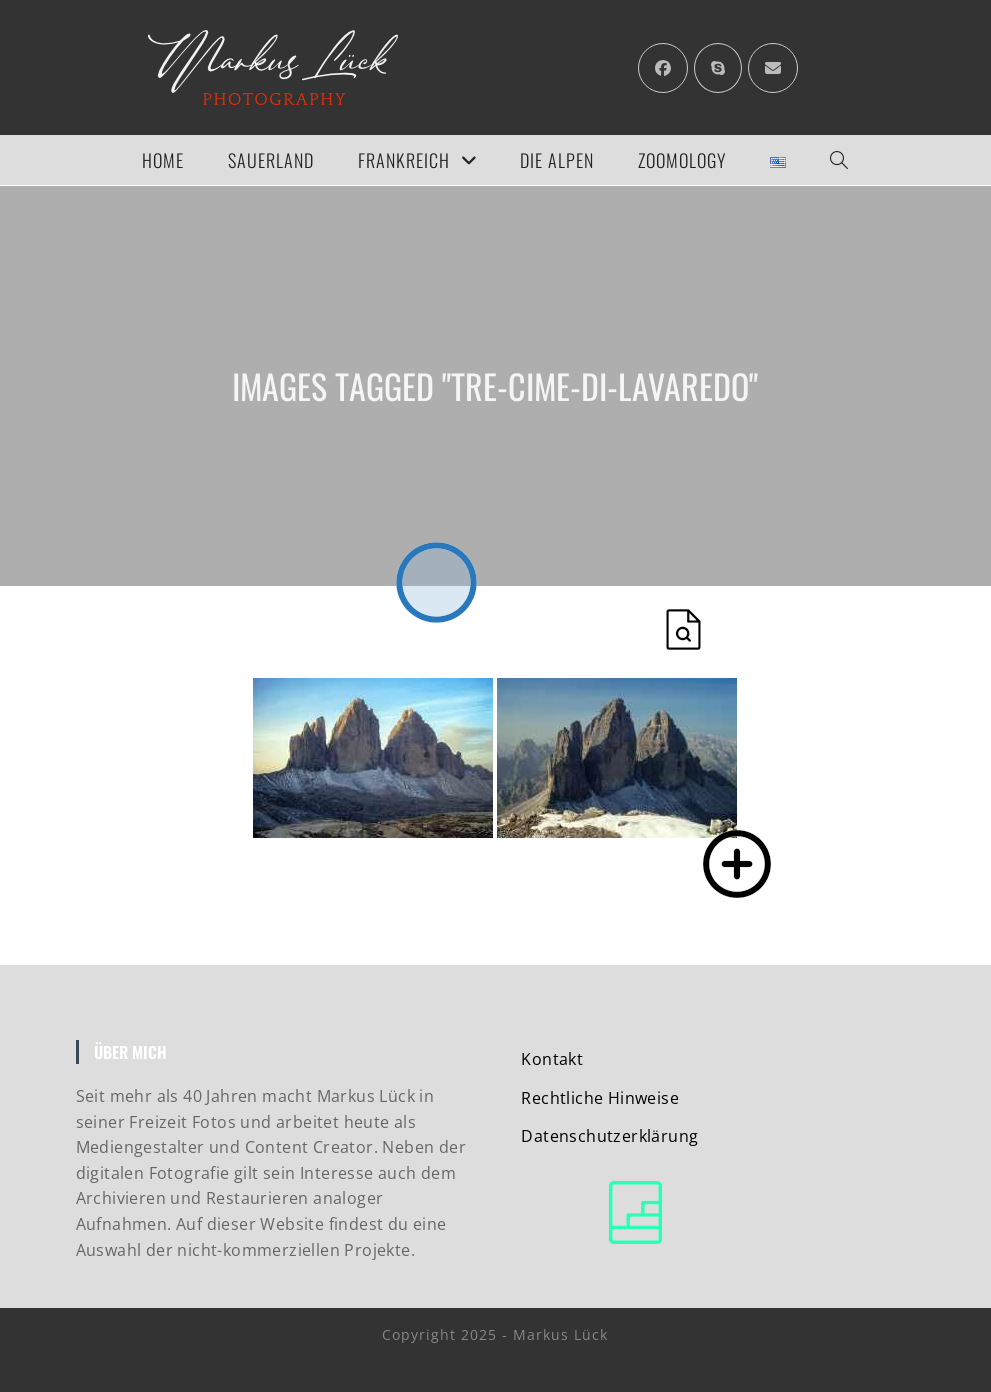 Image resolution: width=991 pixels, height=1392 pixels. Describe the element at coordinates (635, 1212) in the screenshot. I see `indicates stairs or stairway access` at that location.